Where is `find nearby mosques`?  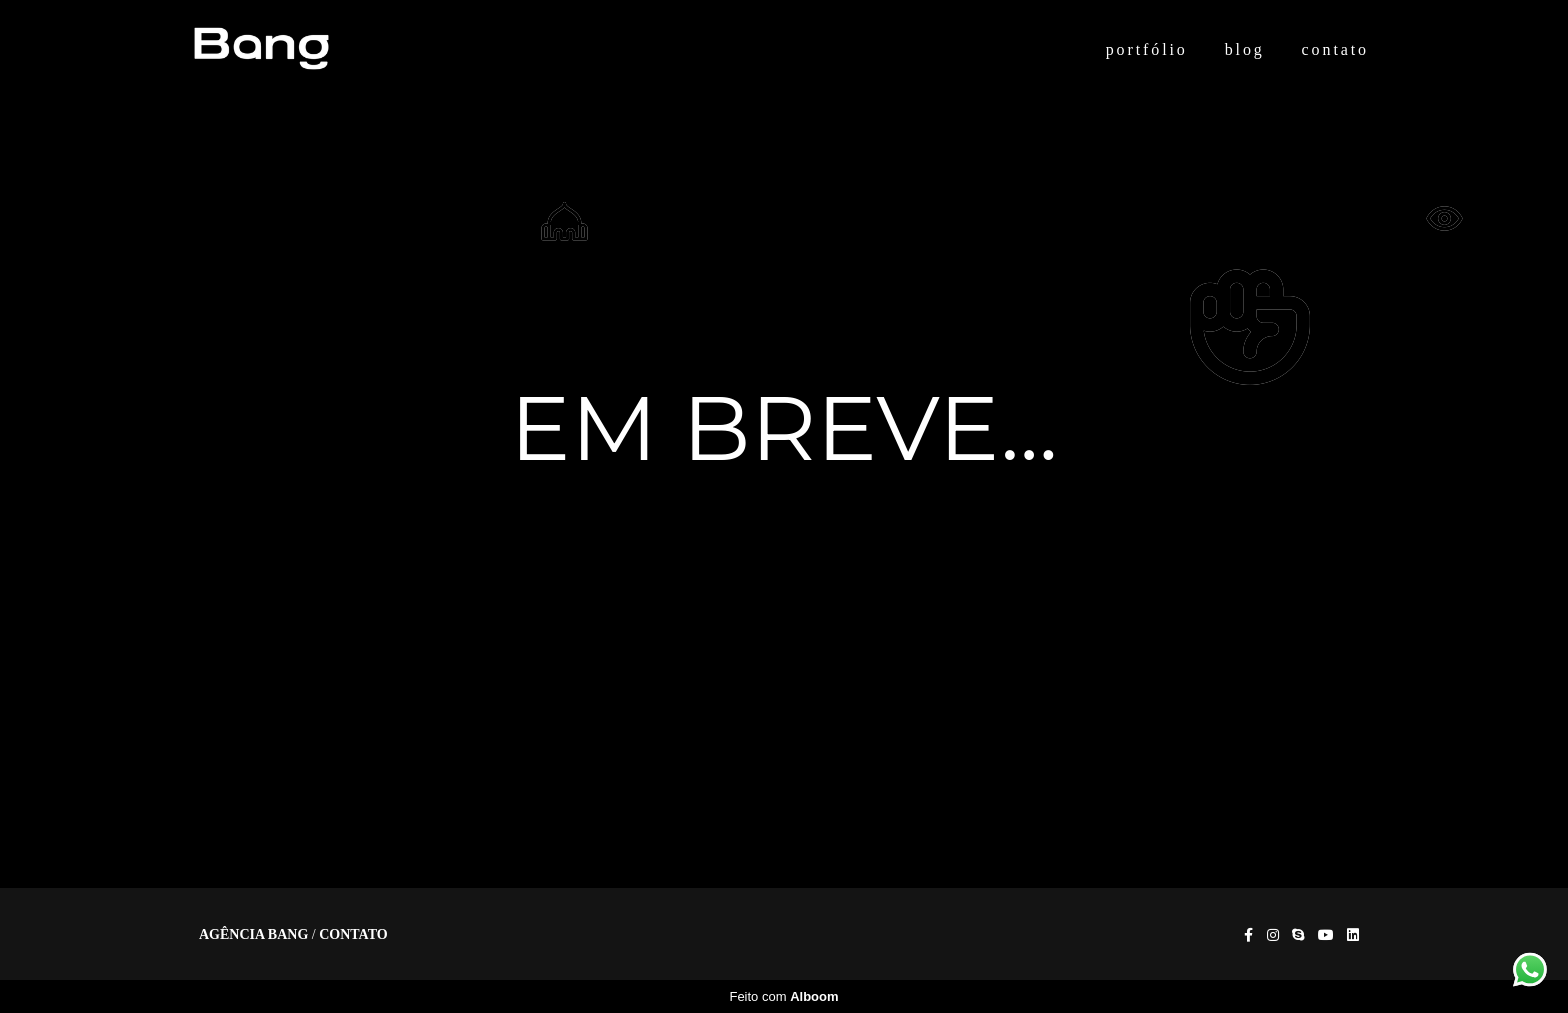 find nearby mosques is located at coordinates (564, 223).